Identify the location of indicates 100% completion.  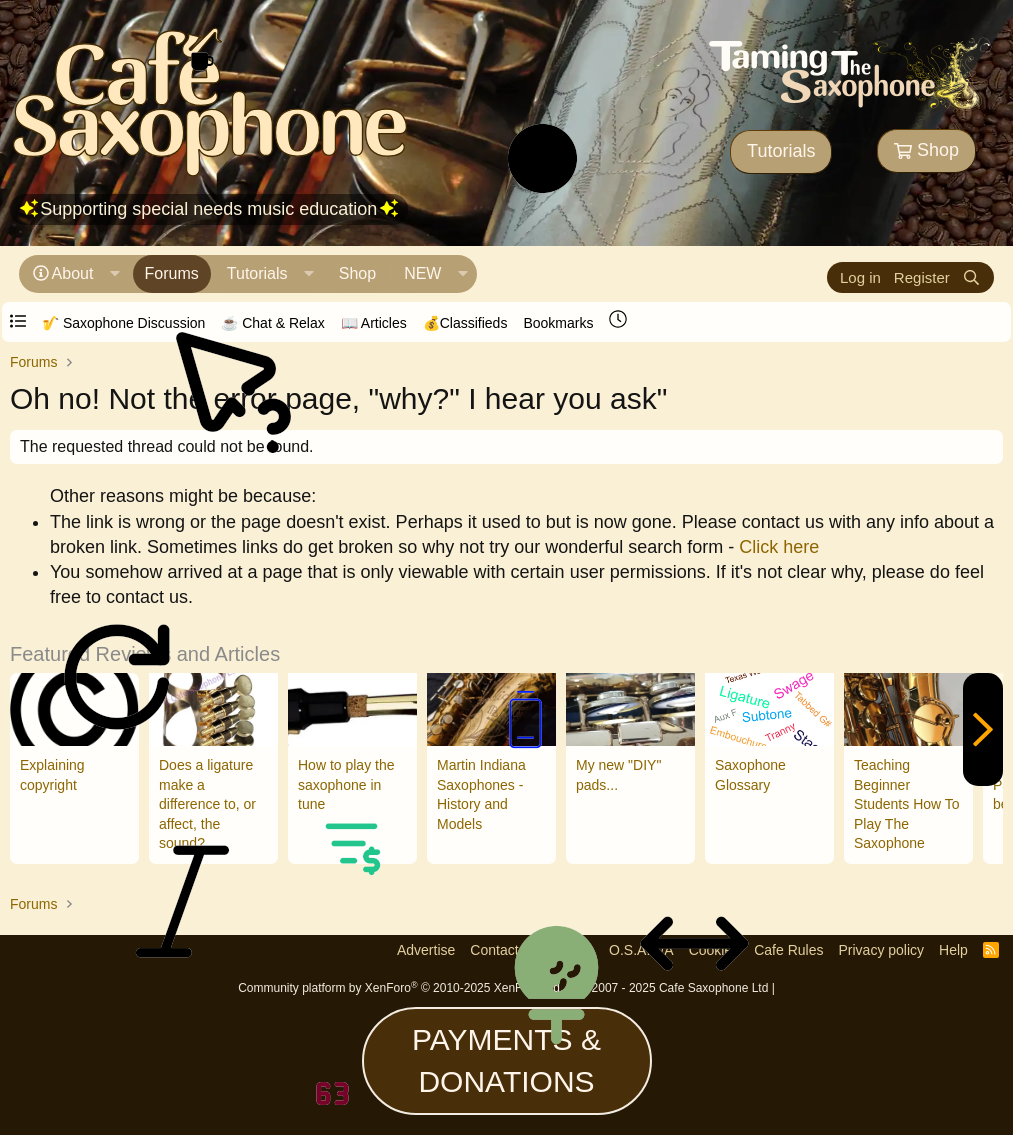
(542, 158).